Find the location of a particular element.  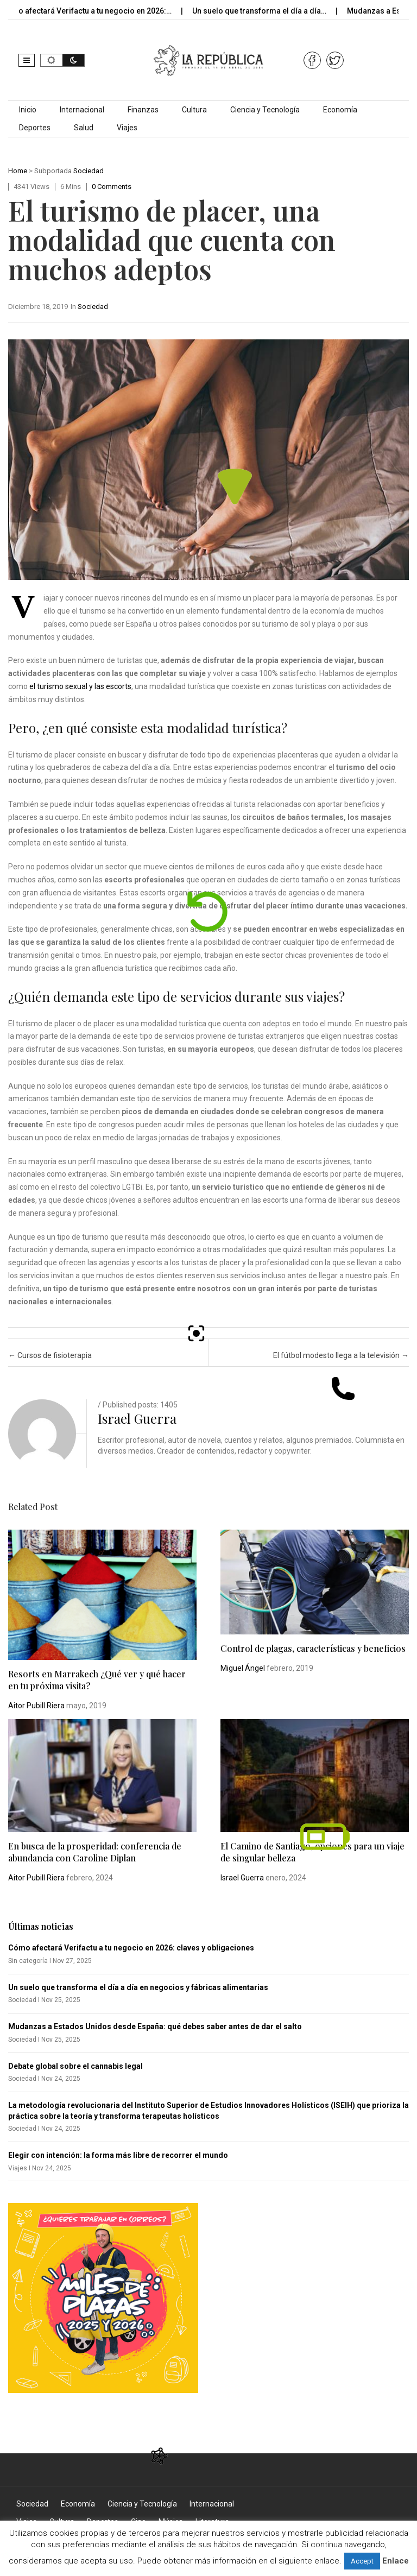

make a phone call is located at coordinates (343, 1388).